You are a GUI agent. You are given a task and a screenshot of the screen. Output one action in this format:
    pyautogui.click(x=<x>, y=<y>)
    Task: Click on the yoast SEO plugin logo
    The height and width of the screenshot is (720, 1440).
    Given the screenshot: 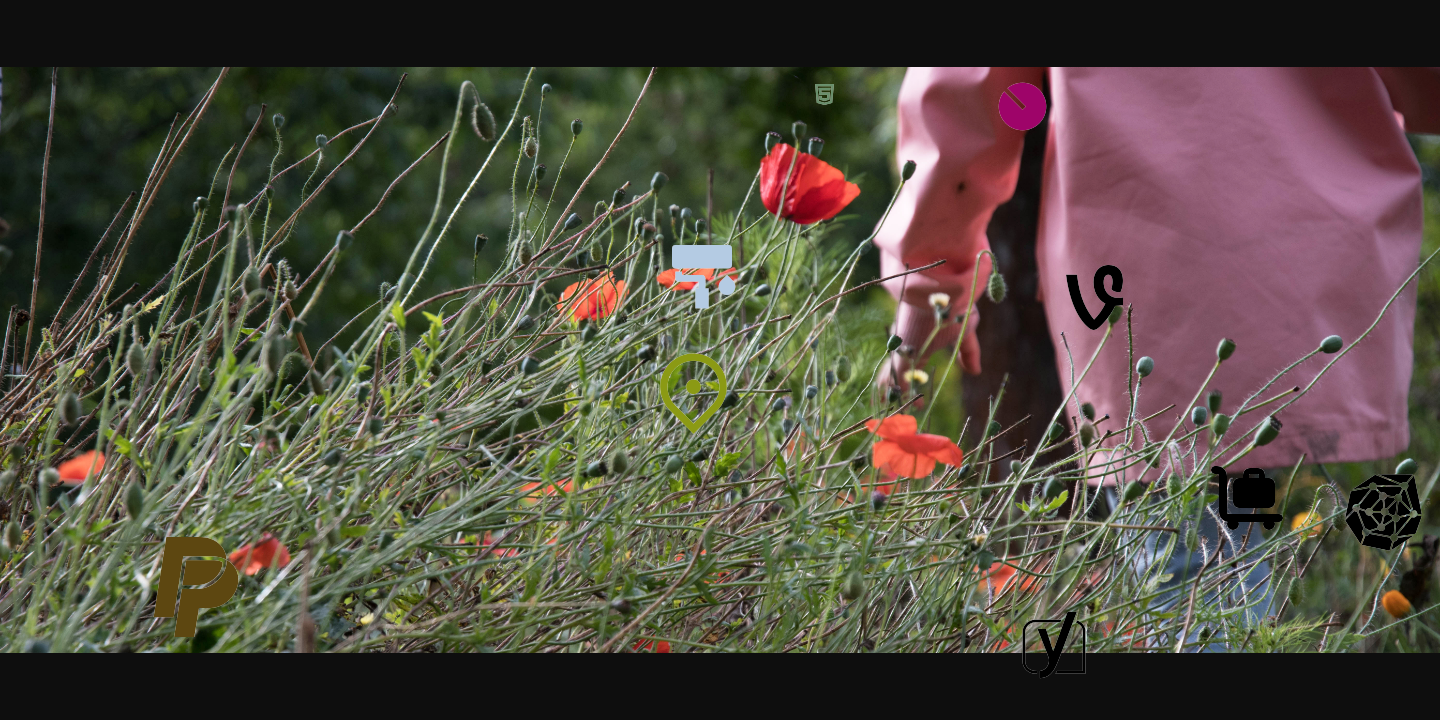 What is the action you would take?
    pyautogui.click(x=1054, y=645)
    